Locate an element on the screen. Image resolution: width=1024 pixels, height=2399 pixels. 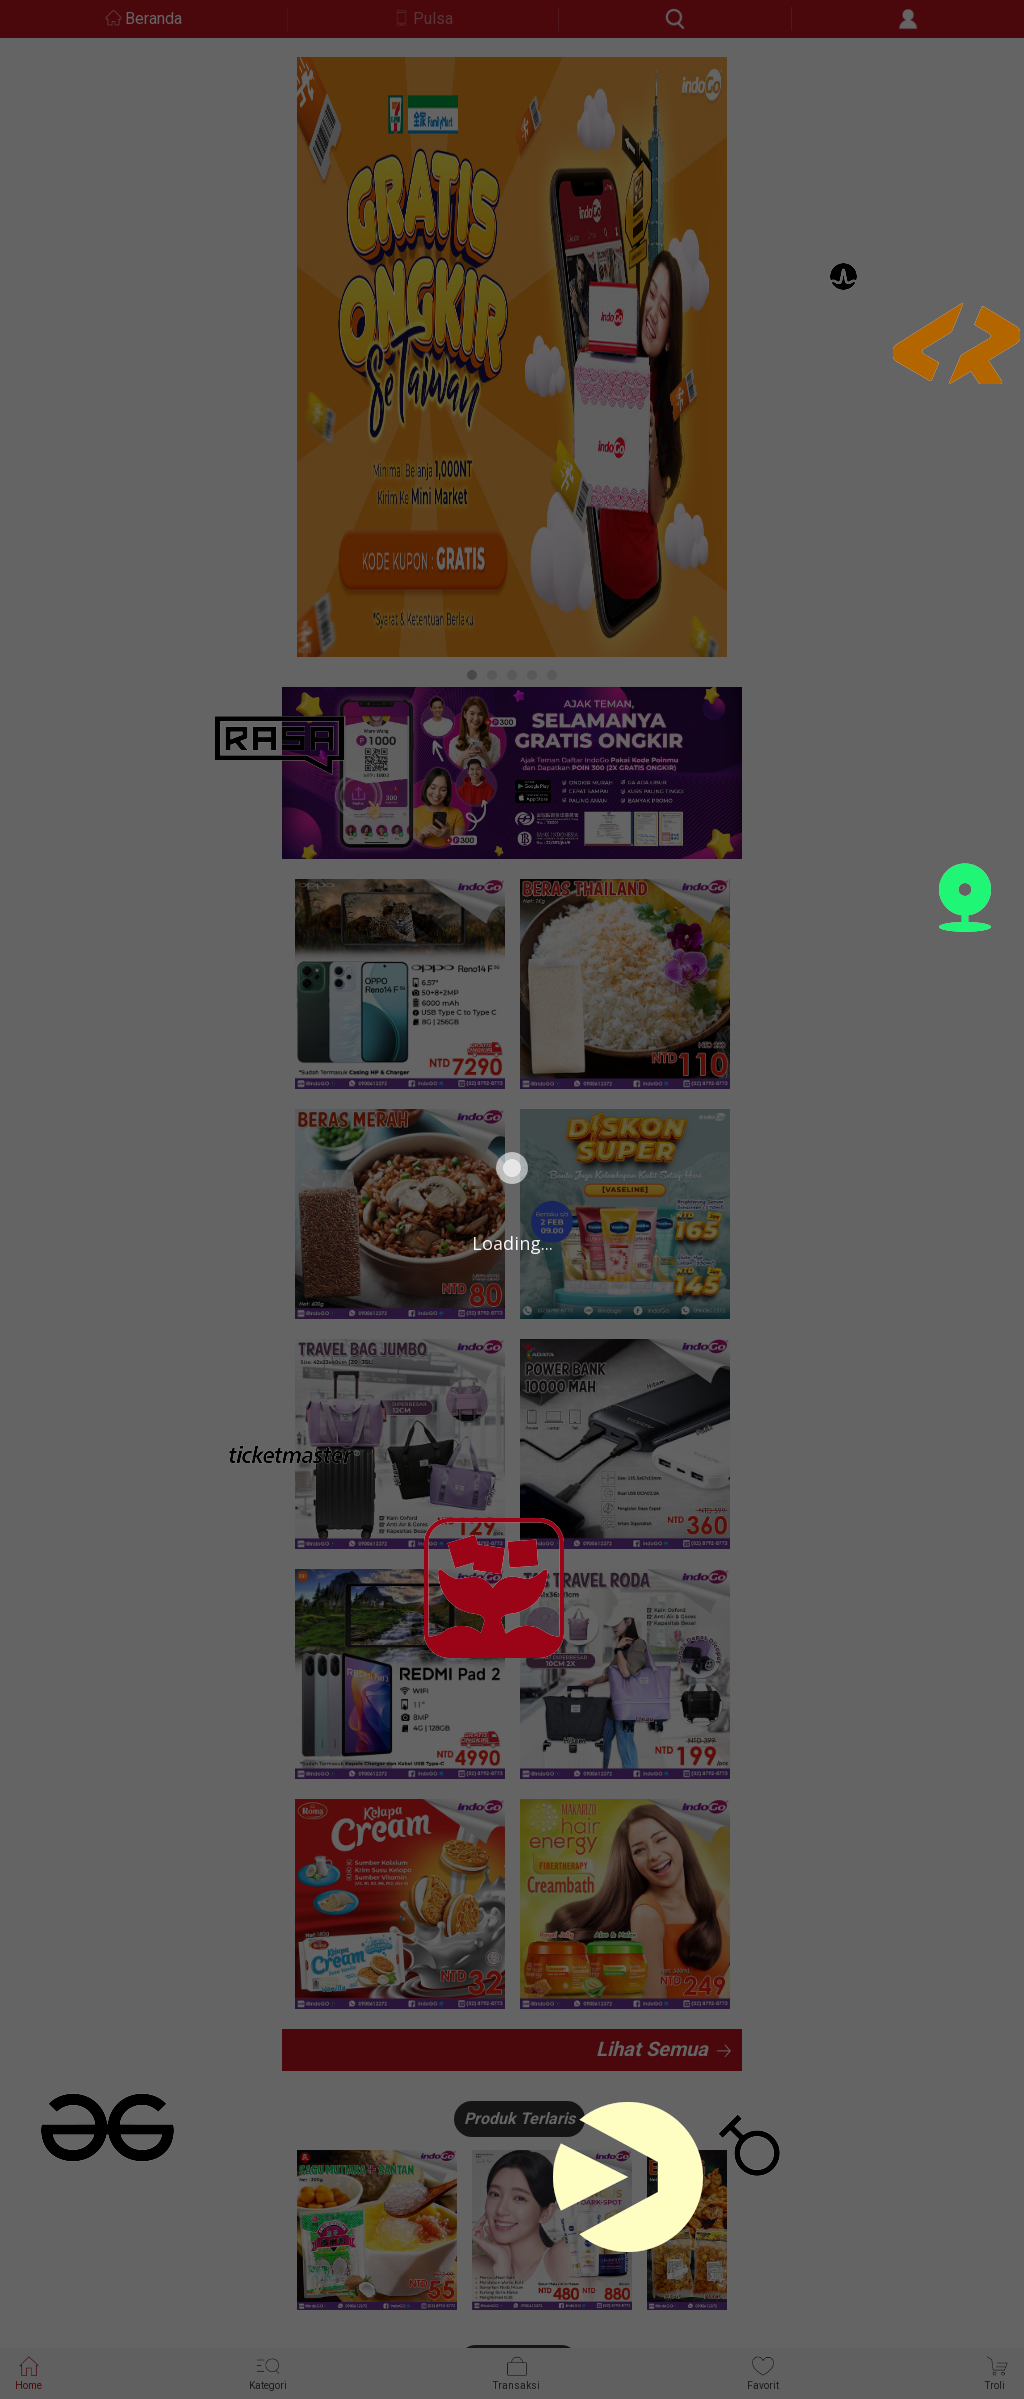
broadcom company logo is located at coordinates (843, 276).